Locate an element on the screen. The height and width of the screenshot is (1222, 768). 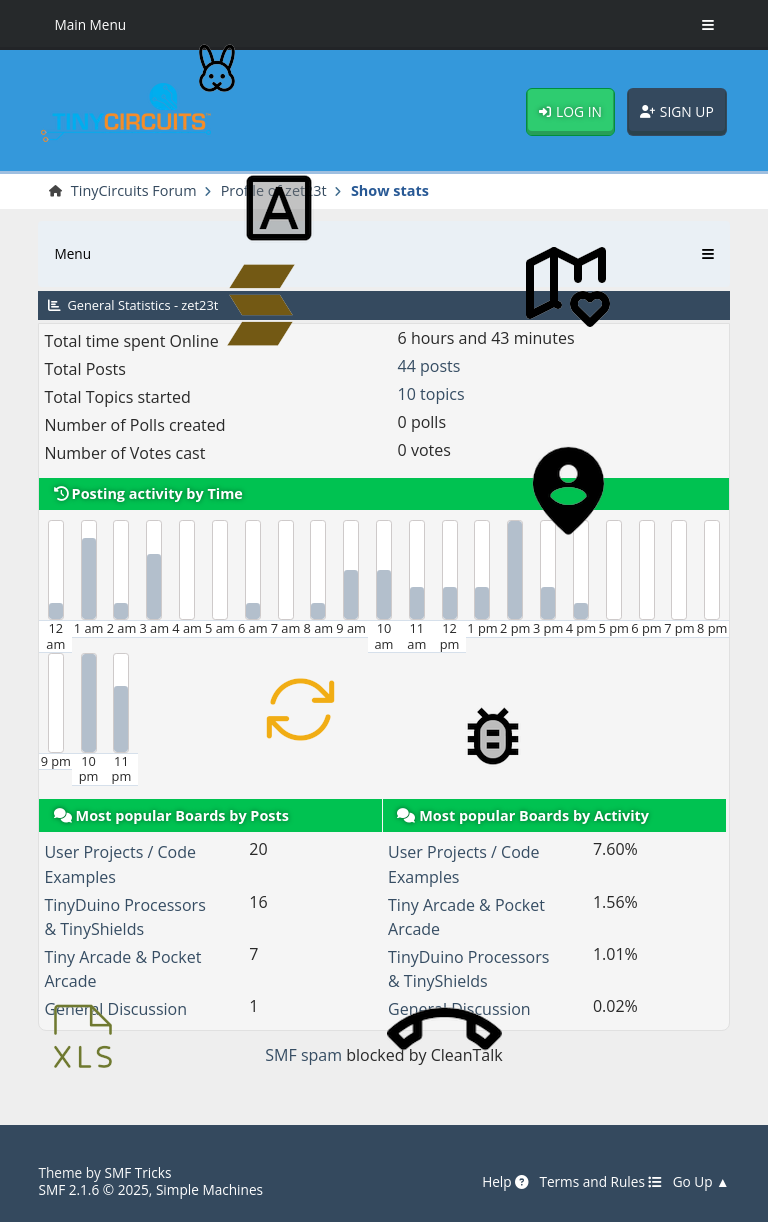
open or view an excel spreadsheet file is located at coordinates (83, 1039).